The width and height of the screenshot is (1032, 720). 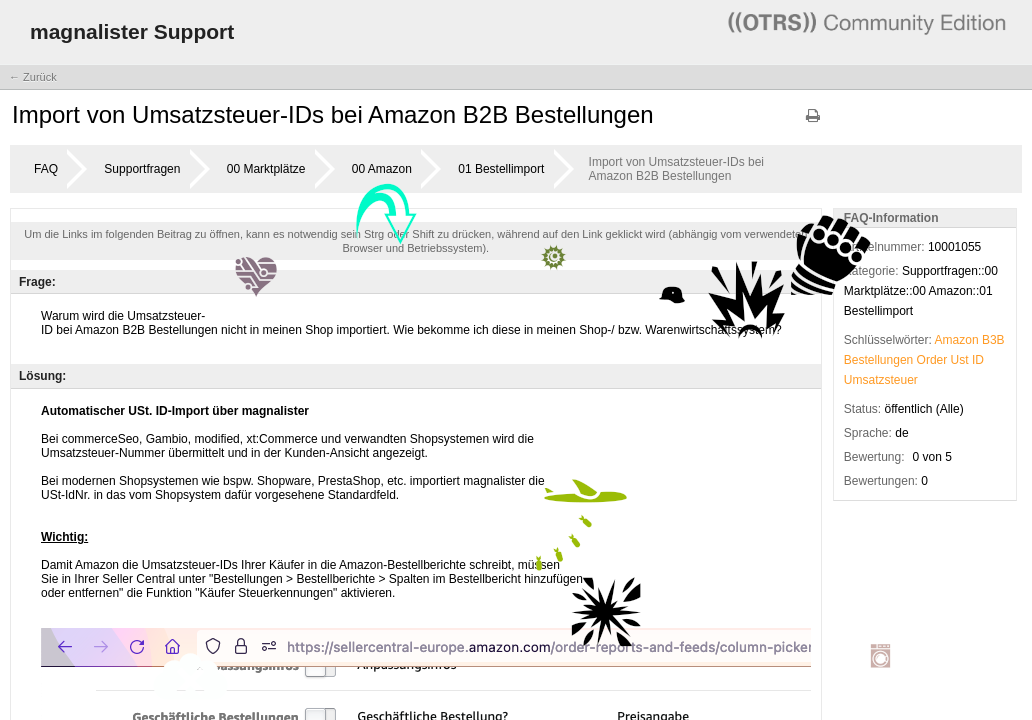 What do you see at coordinates (831, 255) in the screenshot?
I see `select a melee or unarmed combat skill` at bounding box center [831, 255].